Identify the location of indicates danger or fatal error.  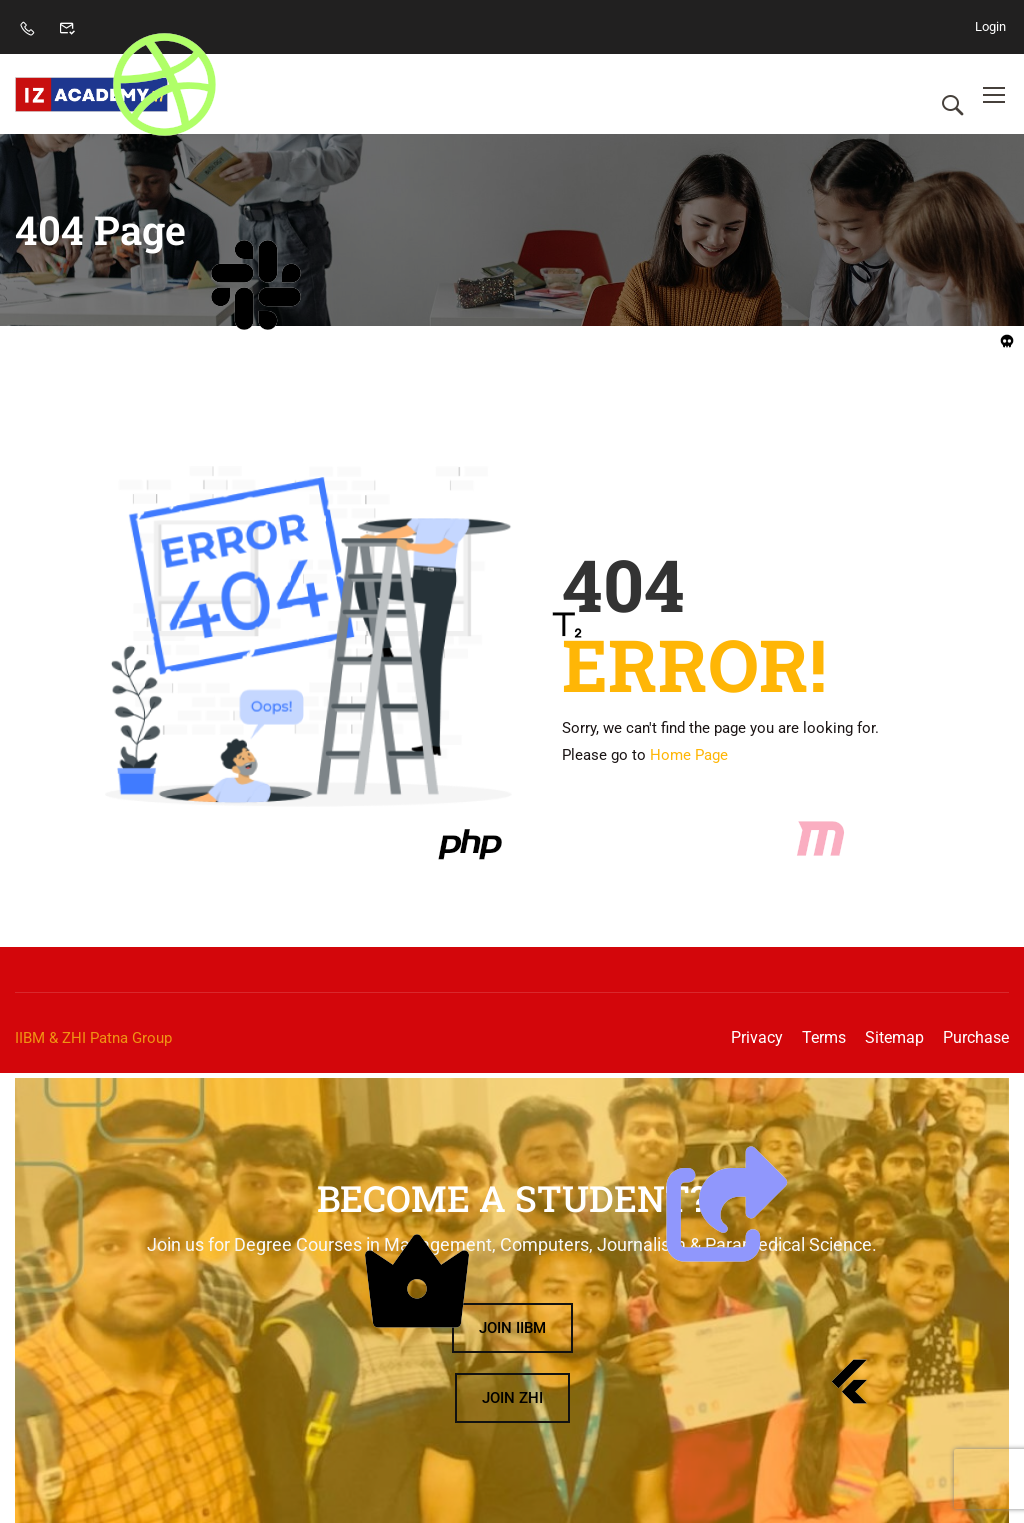
(1007, 341).